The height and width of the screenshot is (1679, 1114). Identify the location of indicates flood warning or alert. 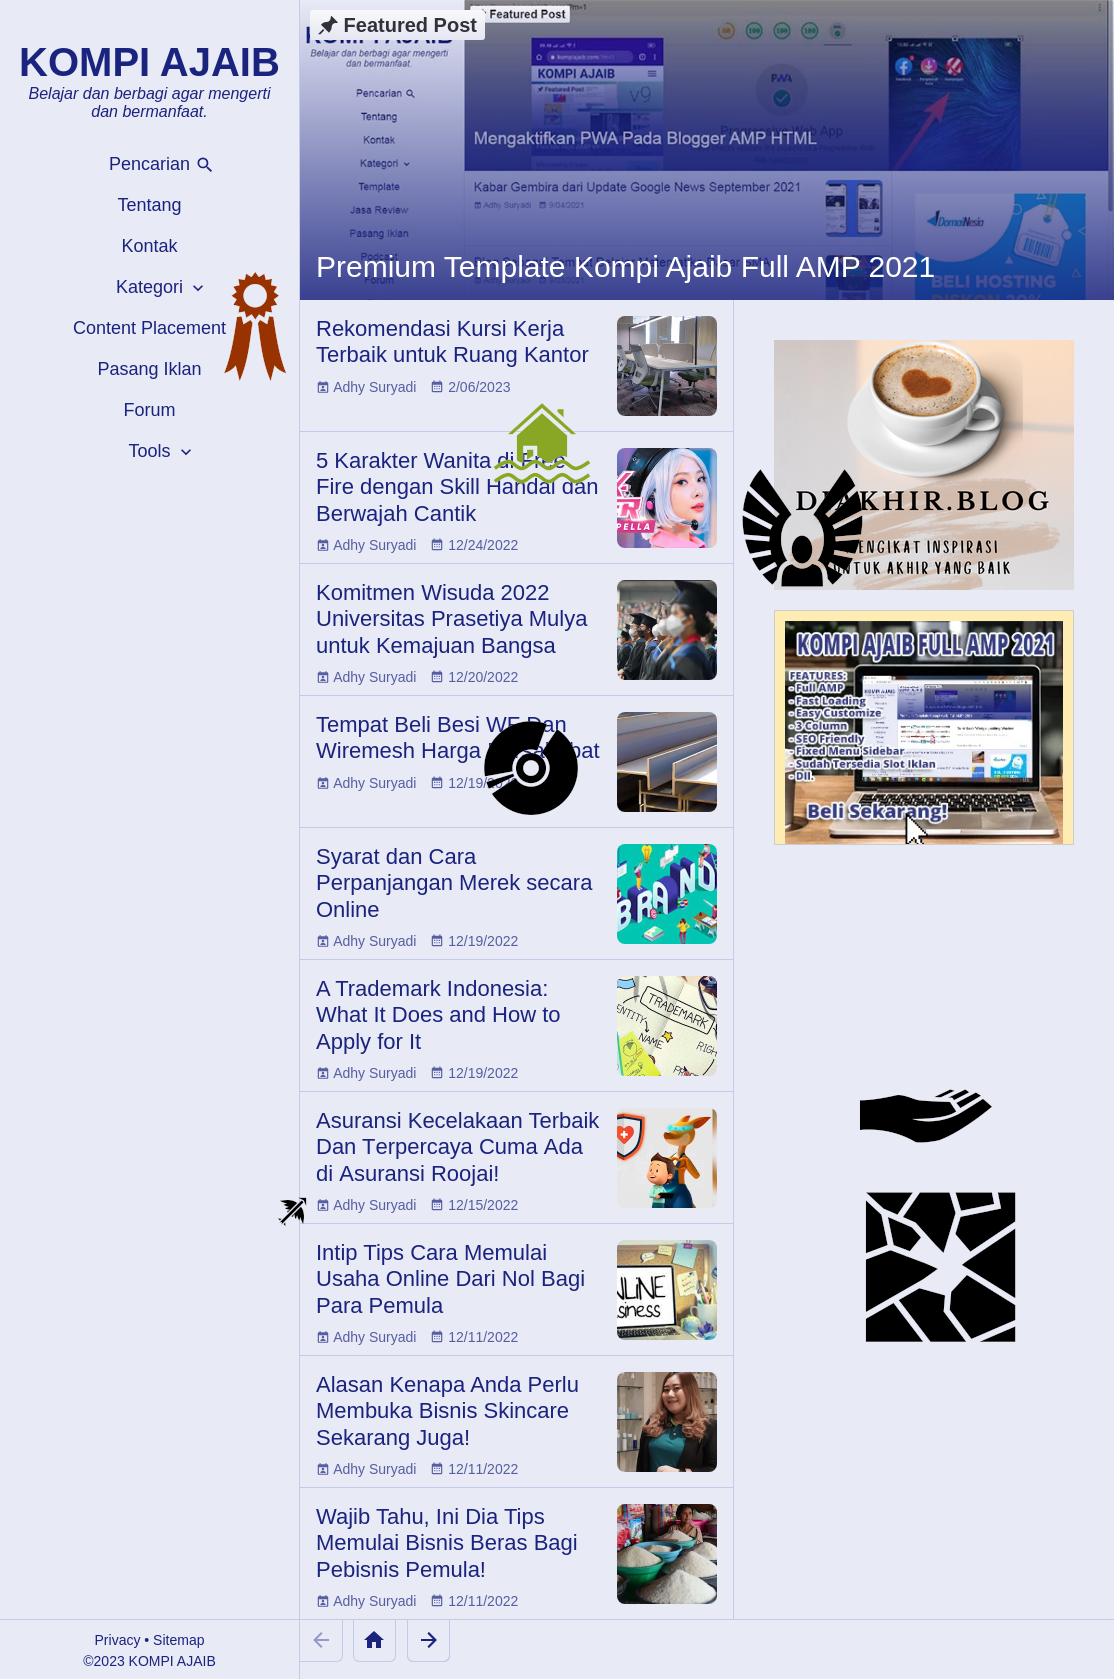
(542, 441).